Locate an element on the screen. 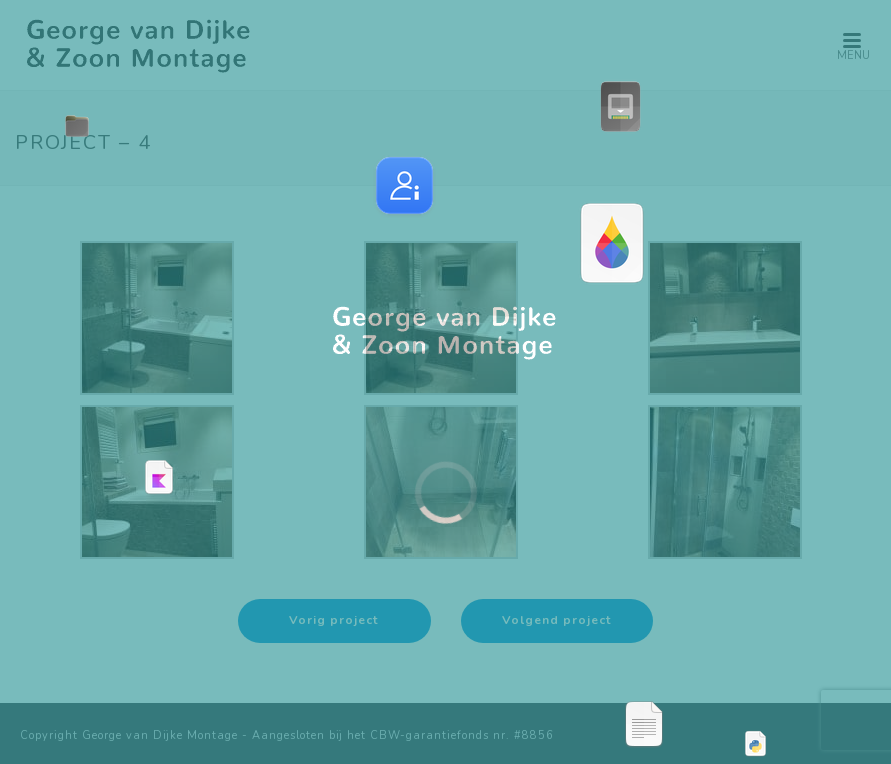 Image resolution: width=891 pixels, height=764 pixels. indicates a kotlin source code file is located at coordinates (159, 477).